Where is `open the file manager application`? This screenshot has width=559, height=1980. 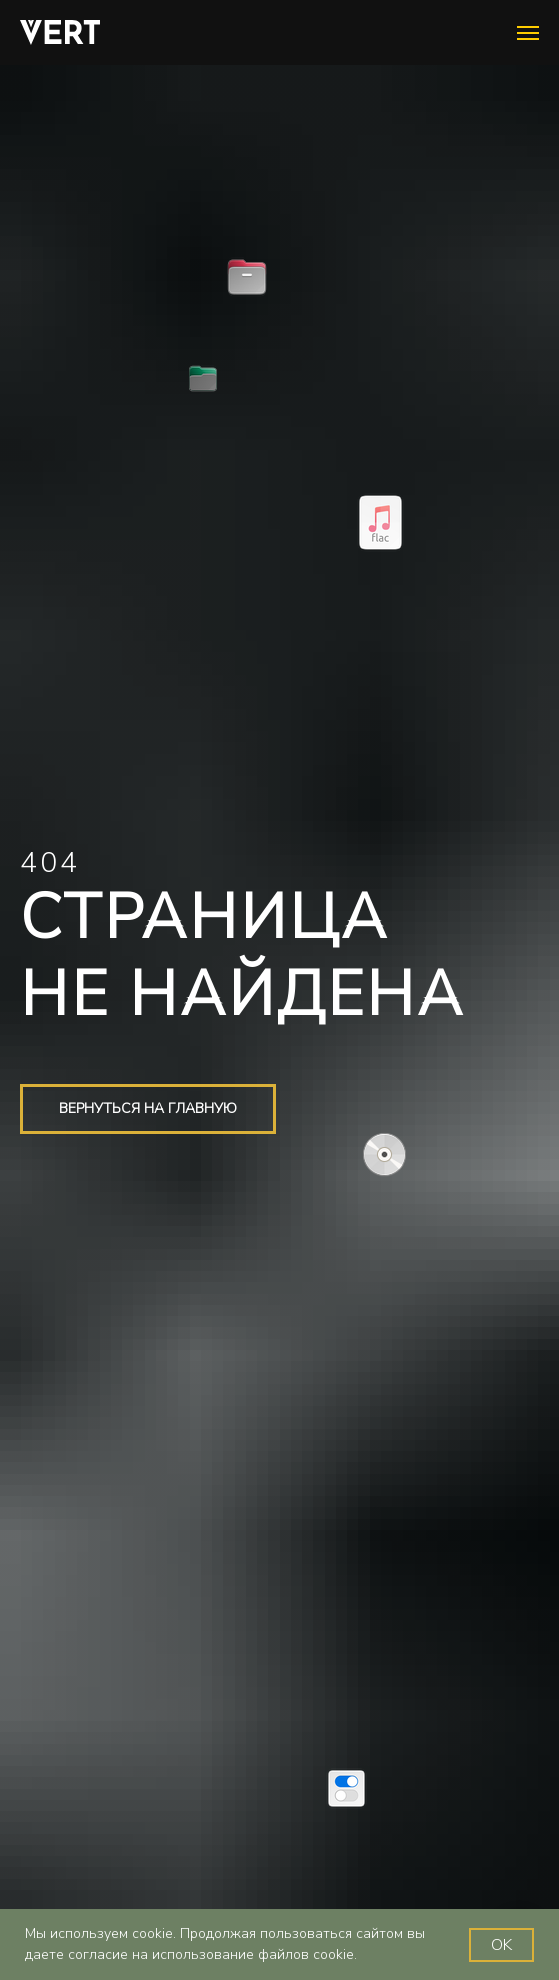
open the file manager application is located at coordinates (247, 277).